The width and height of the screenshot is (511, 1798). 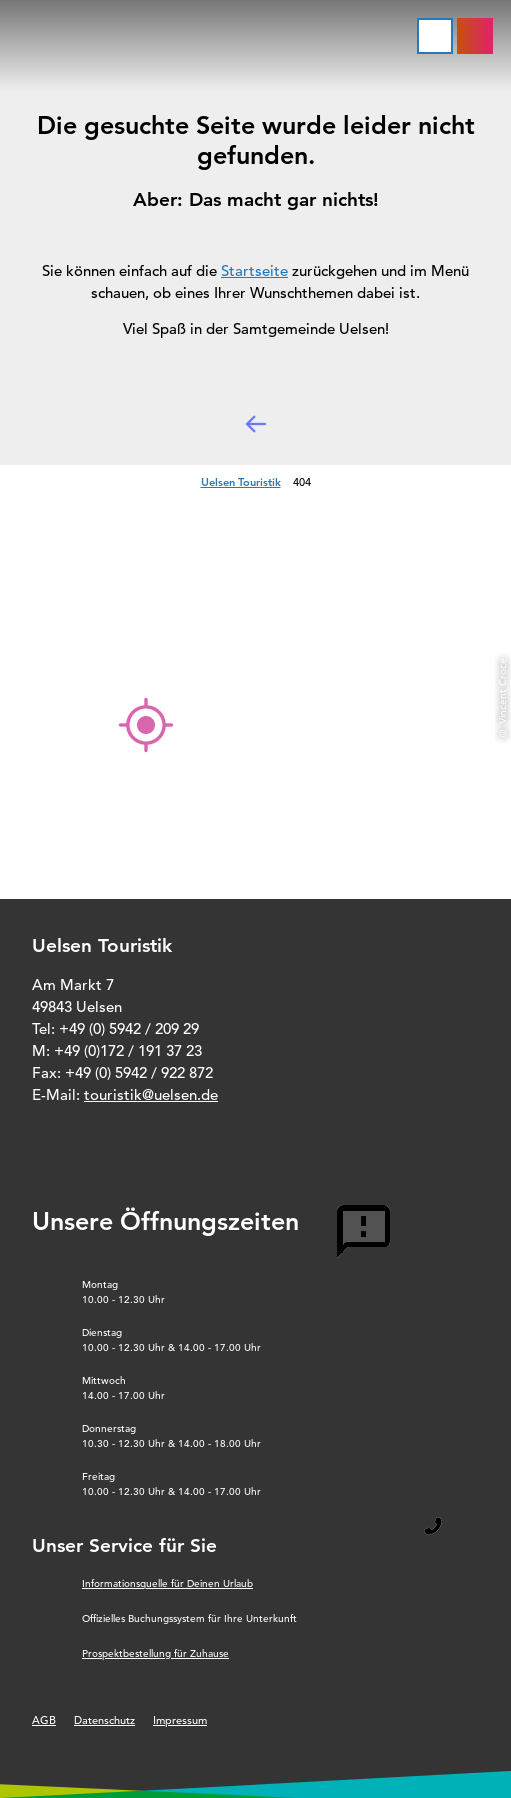 I want to click on make a phone call, so click(x=433, y=1526).